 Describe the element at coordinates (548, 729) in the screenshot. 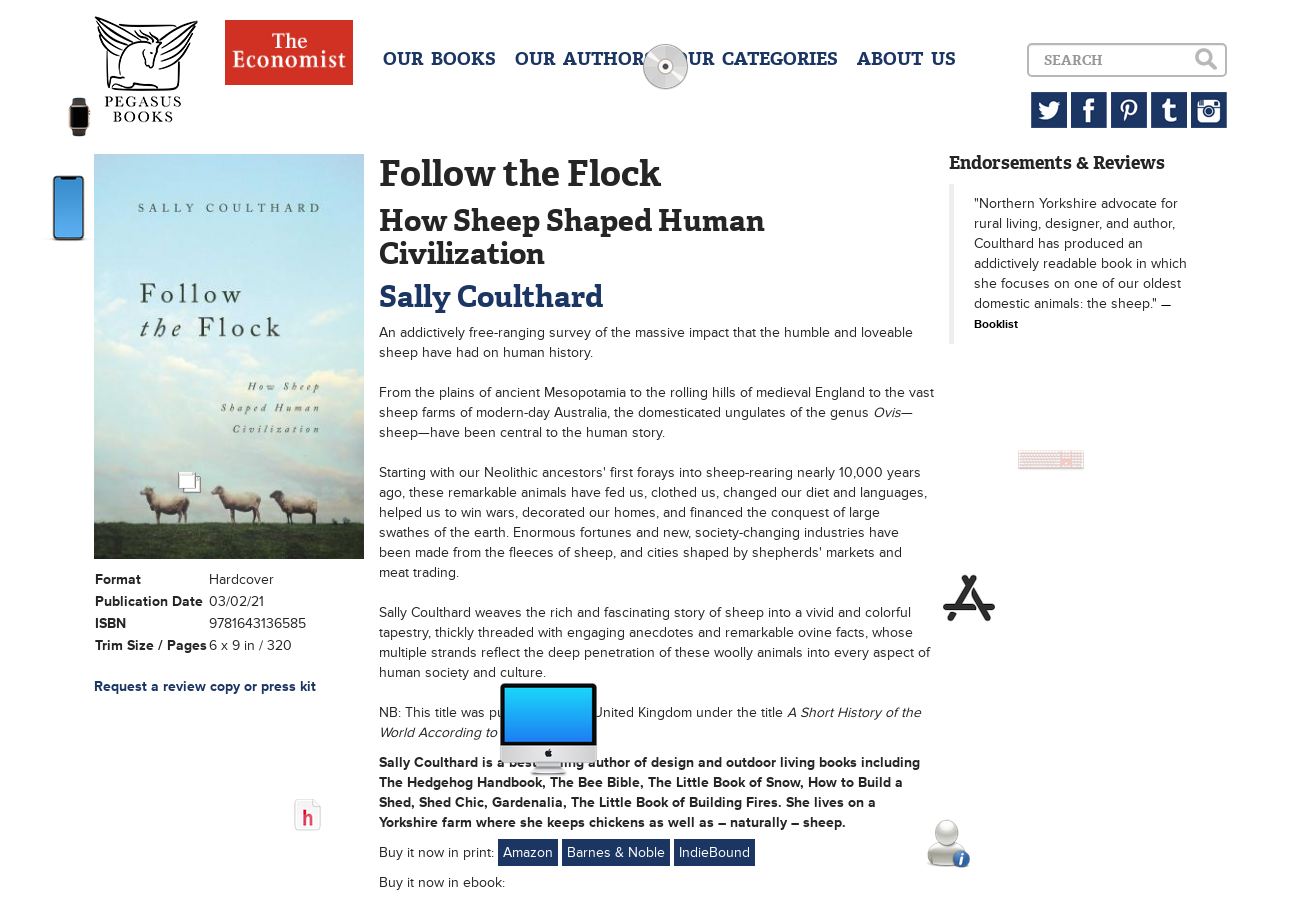

I see `access desktop or computer settings` at that location.